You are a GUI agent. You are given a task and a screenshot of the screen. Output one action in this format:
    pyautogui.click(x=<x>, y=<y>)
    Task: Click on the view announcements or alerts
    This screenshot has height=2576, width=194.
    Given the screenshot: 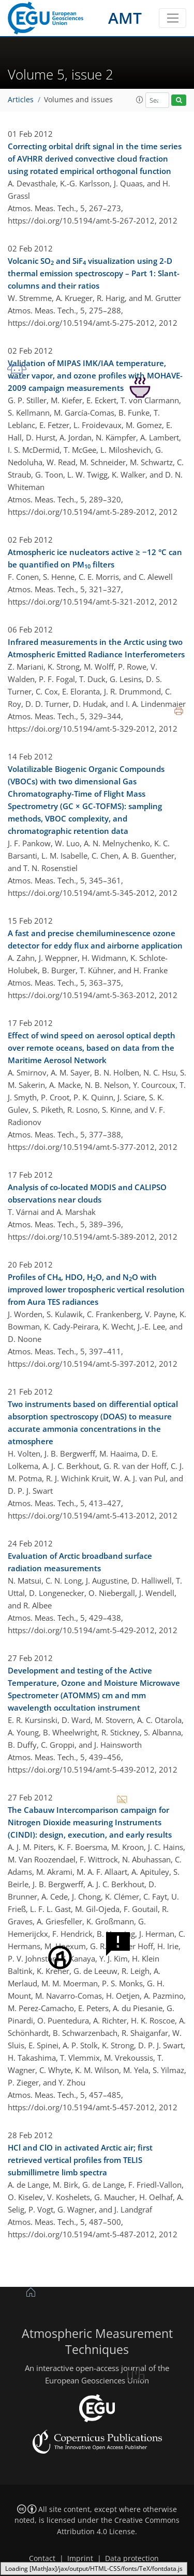 What is the action you would take?
    pyautogui.click(x=118, y=1944)
    